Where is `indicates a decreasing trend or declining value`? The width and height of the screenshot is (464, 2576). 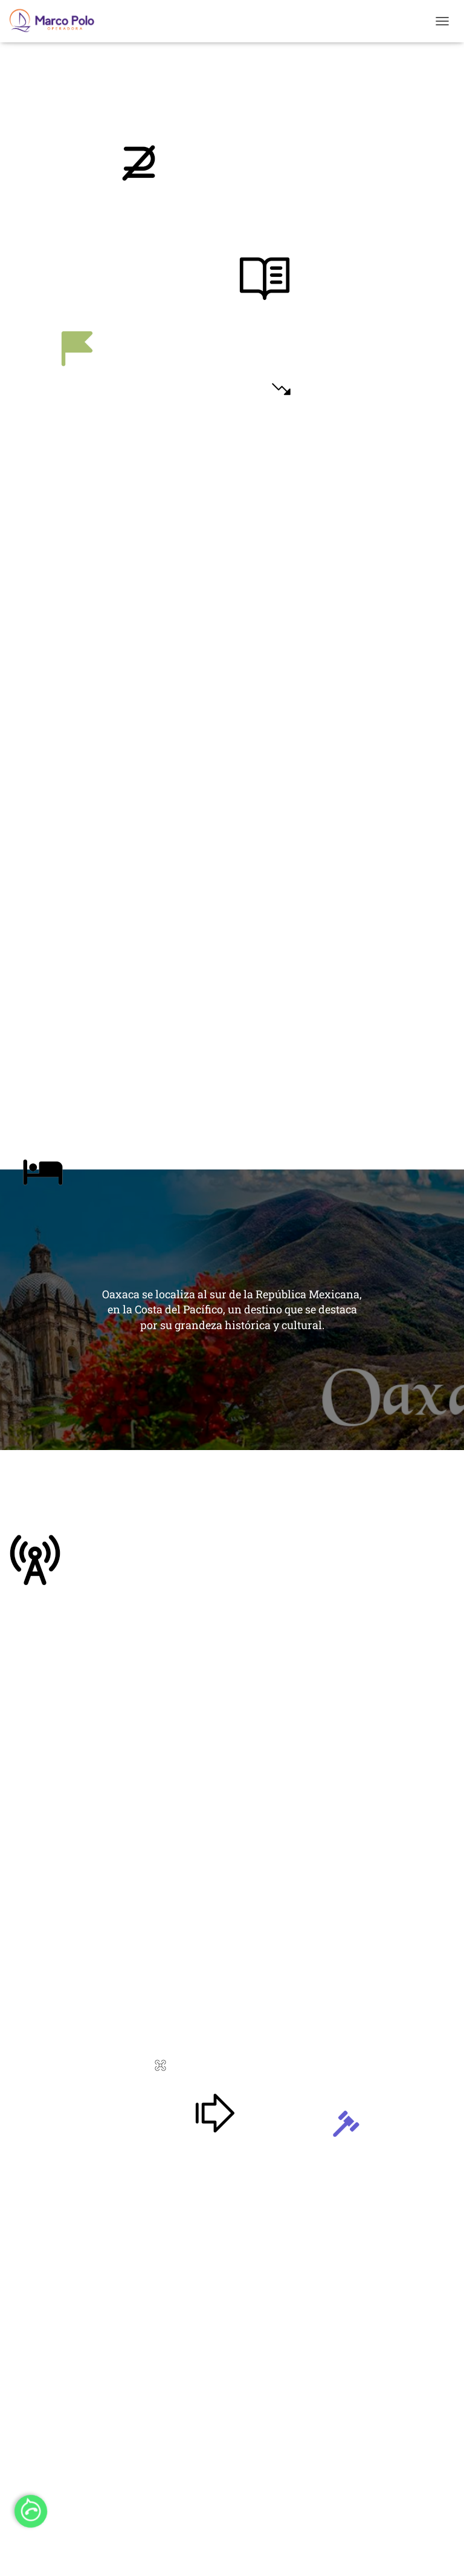 indicates a decreasing trend or declining value is located at coordinates (281, 389).